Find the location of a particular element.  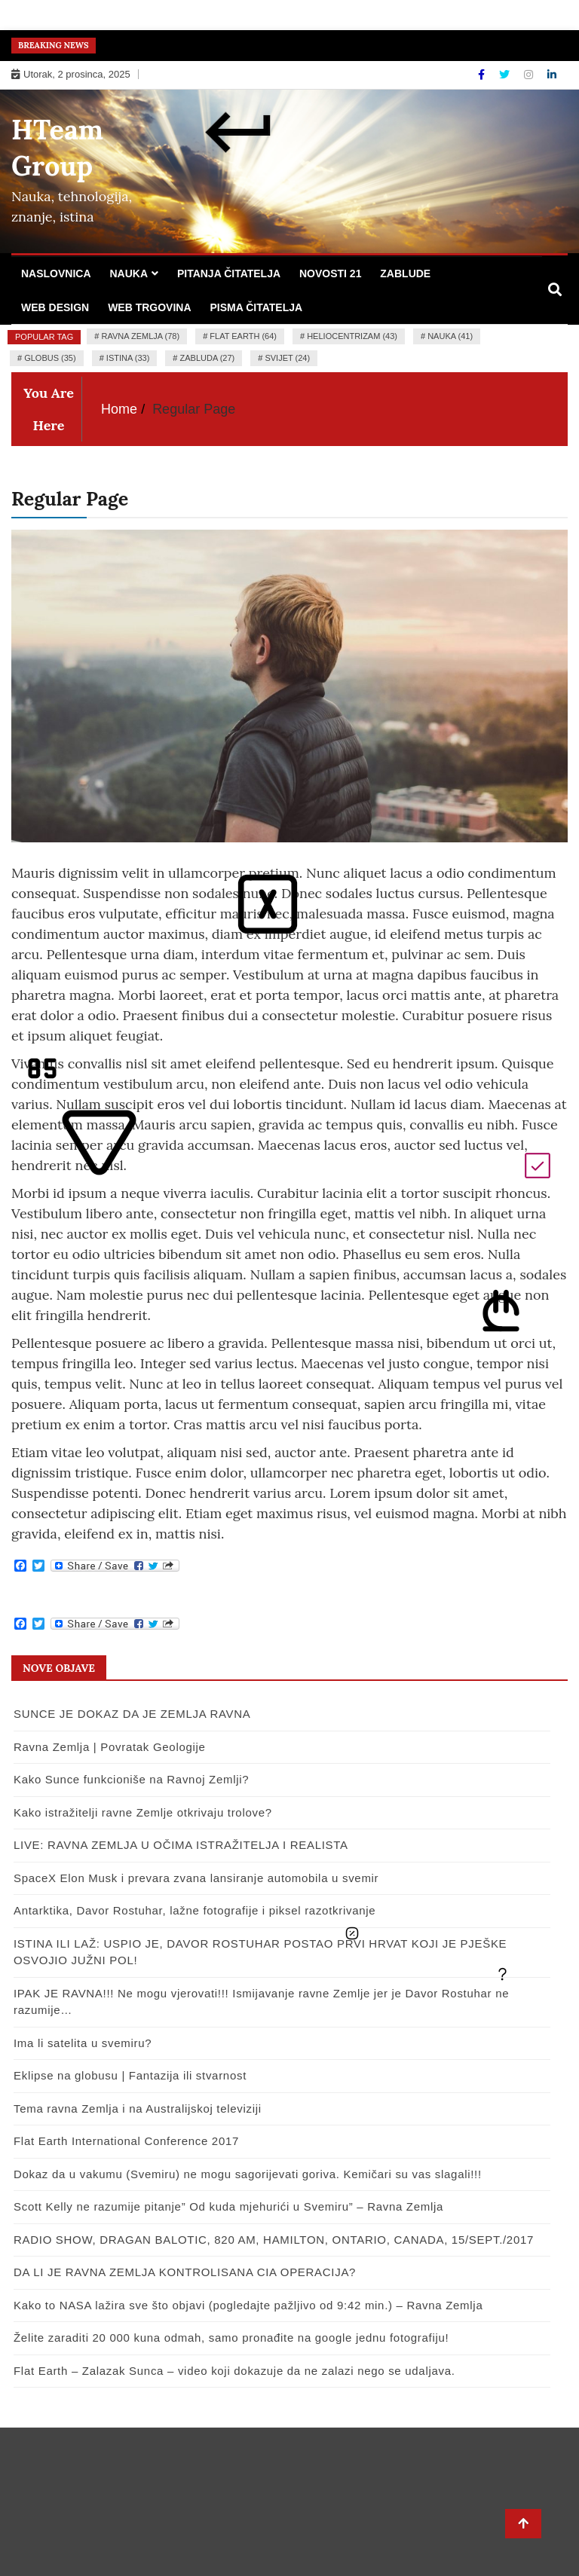

expand dropdown menu is located at coordinates (99, 1140).